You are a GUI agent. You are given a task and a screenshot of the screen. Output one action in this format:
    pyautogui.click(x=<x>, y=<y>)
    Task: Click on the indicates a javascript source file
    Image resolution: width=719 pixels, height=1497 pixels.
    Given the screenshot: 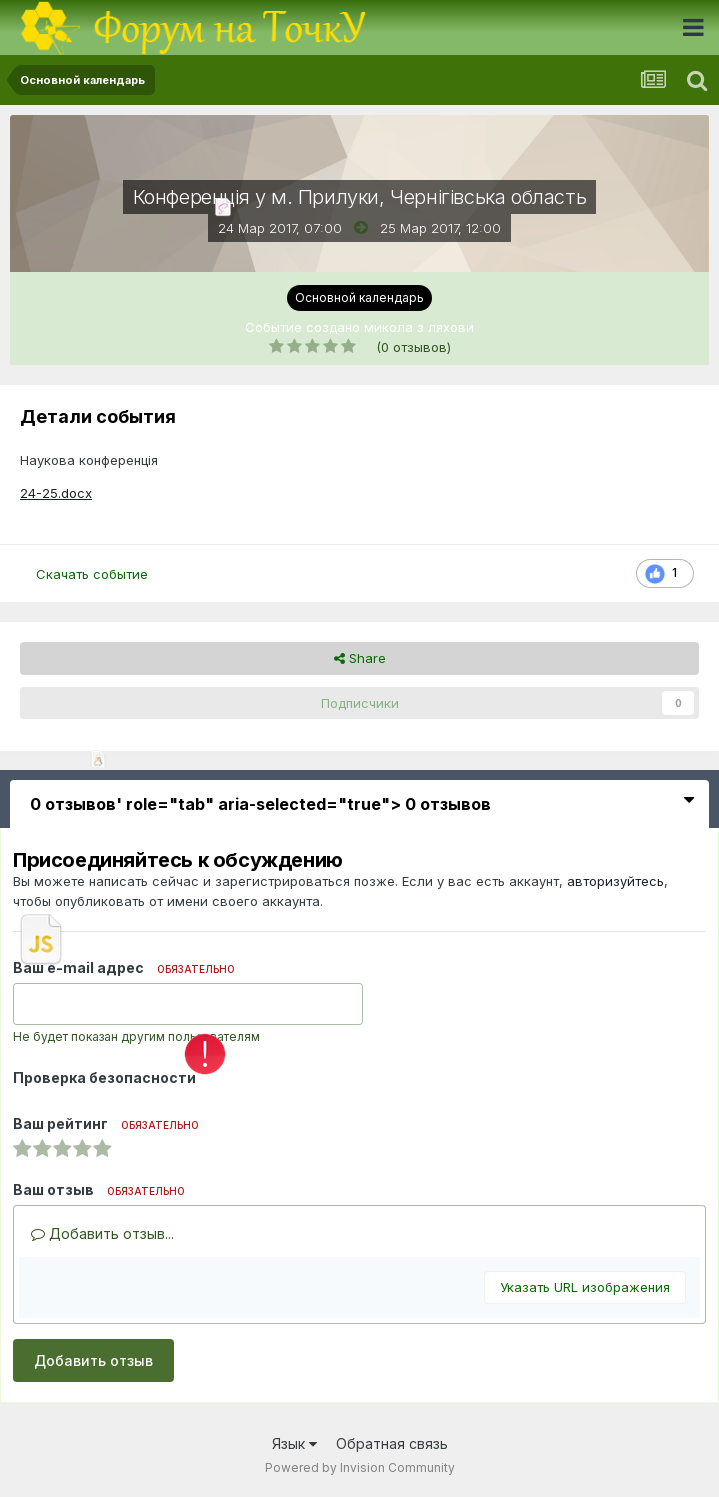 What is the action you would take?
    pyautogui.click(x=41, y=939)
    